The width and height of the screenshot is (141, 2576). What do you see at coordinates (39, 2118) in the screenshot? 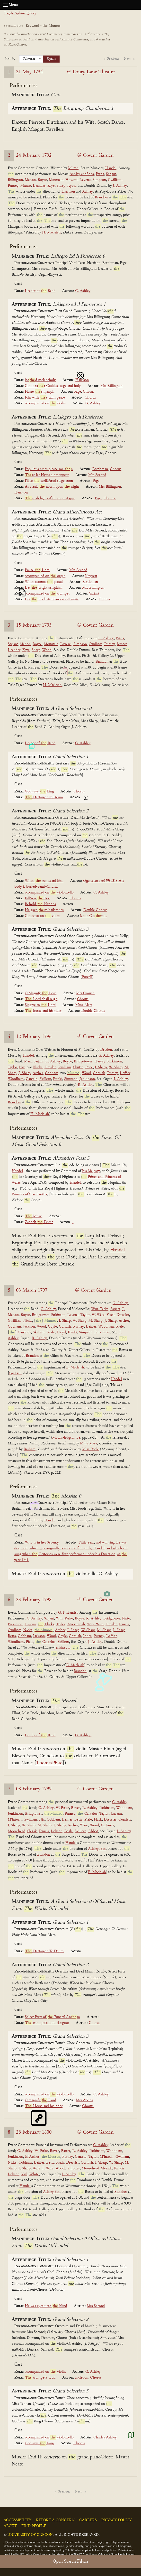
I see `access security or authentication settings` at bounding box center [39, 2118].